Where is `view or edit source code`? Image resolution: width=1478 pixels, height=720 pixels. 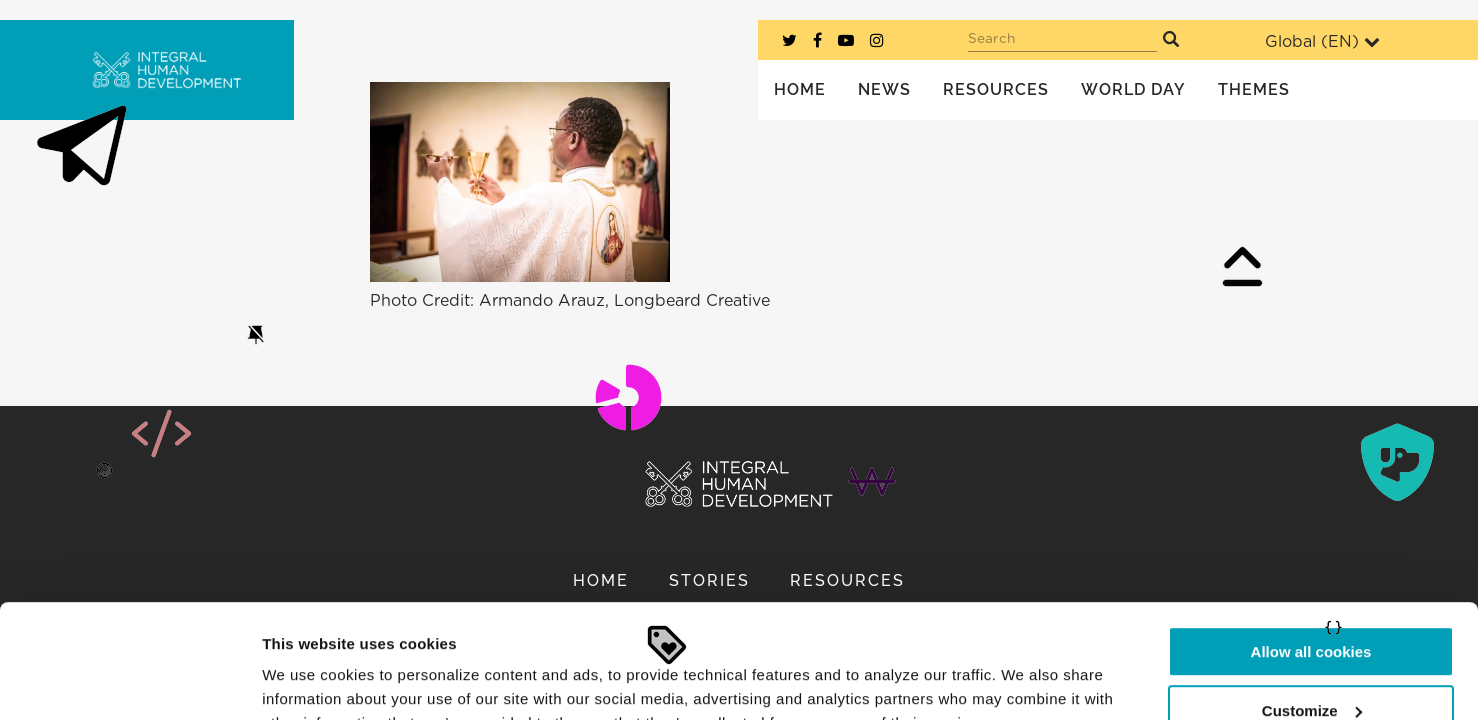
view or edit source code is located at coordinates (161, 433).